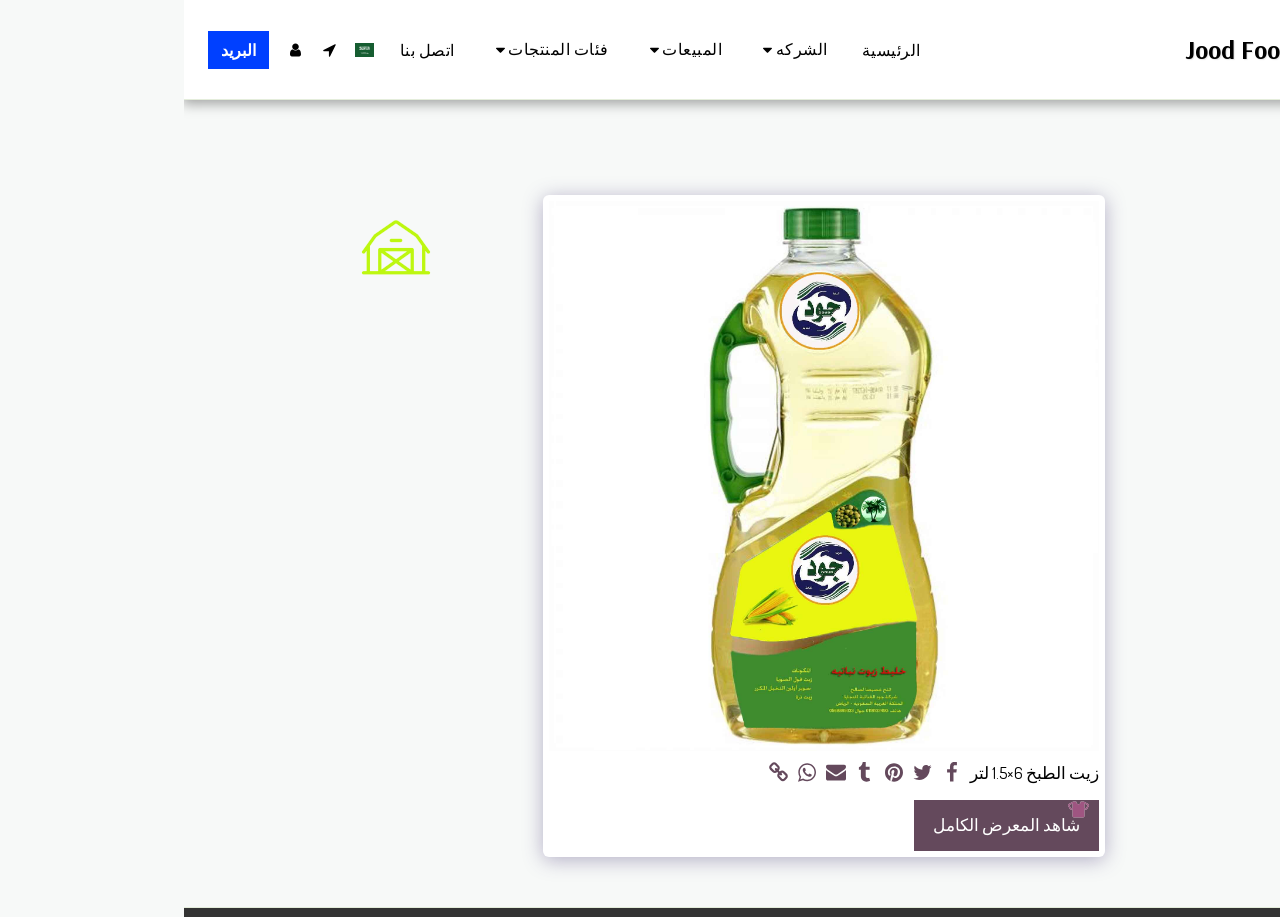  What do you see at coordinates (396, 252) in the screenshot?
I see `access farm or agricultural settings` at bounding box center [396, 252].